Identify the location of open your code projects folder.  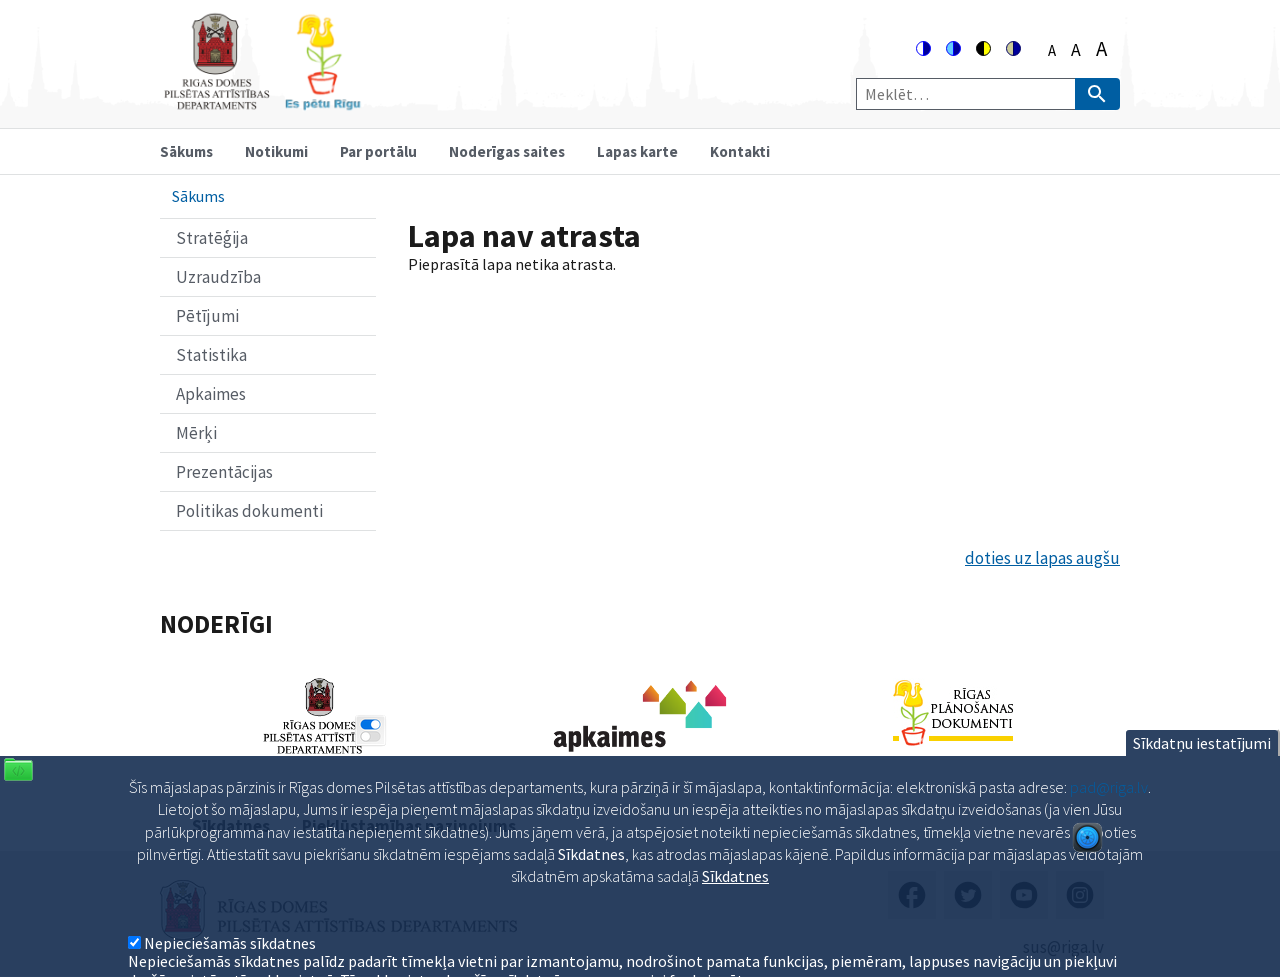
(18, 769).